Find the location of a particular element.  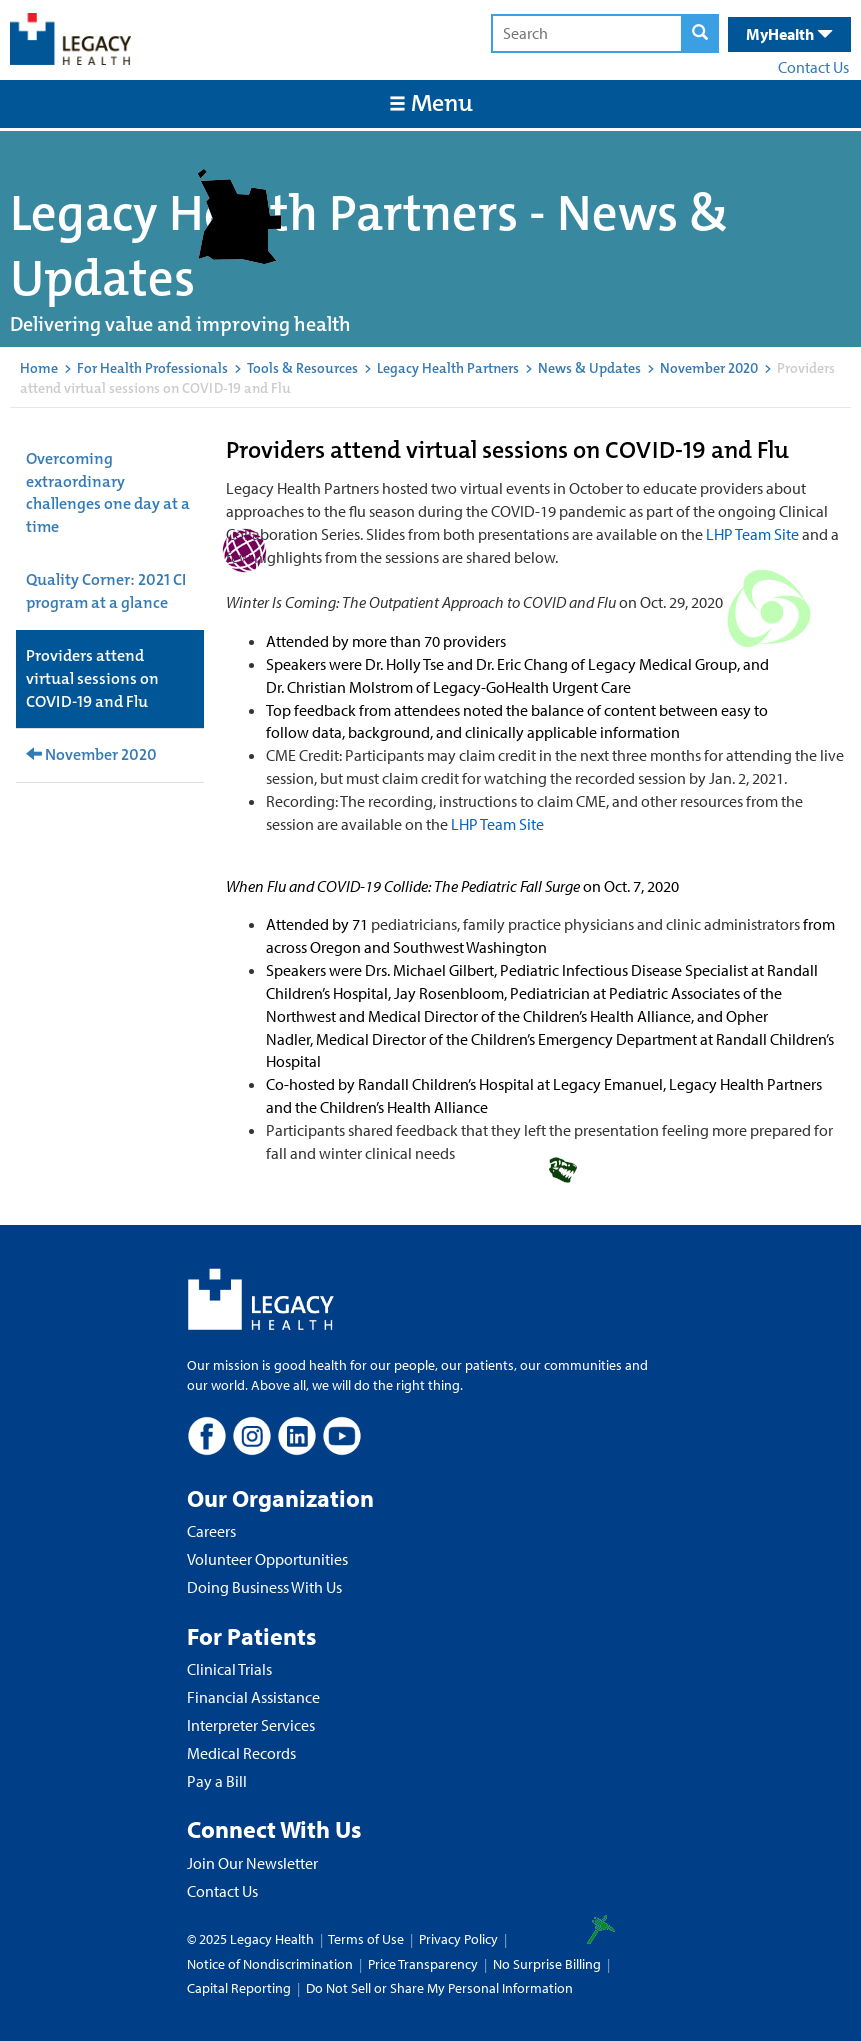

access global or network settings is located at coordinates (244, 550).